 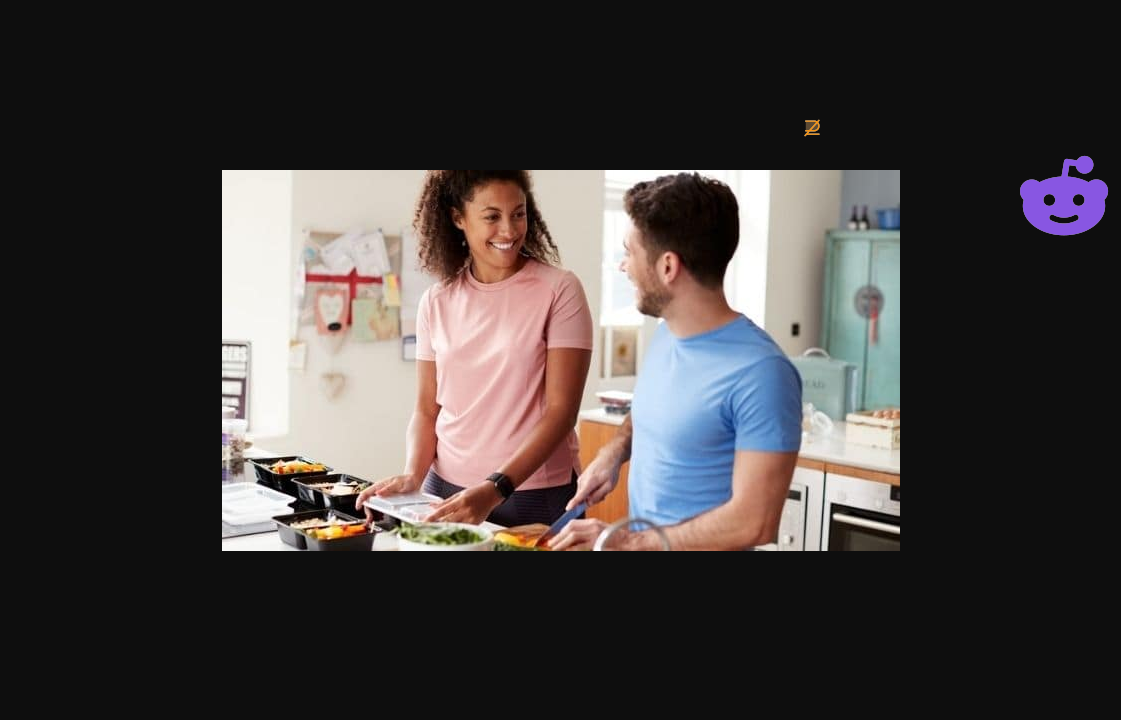 I want to click on open the reddit app, so click(x=1064, y=200).